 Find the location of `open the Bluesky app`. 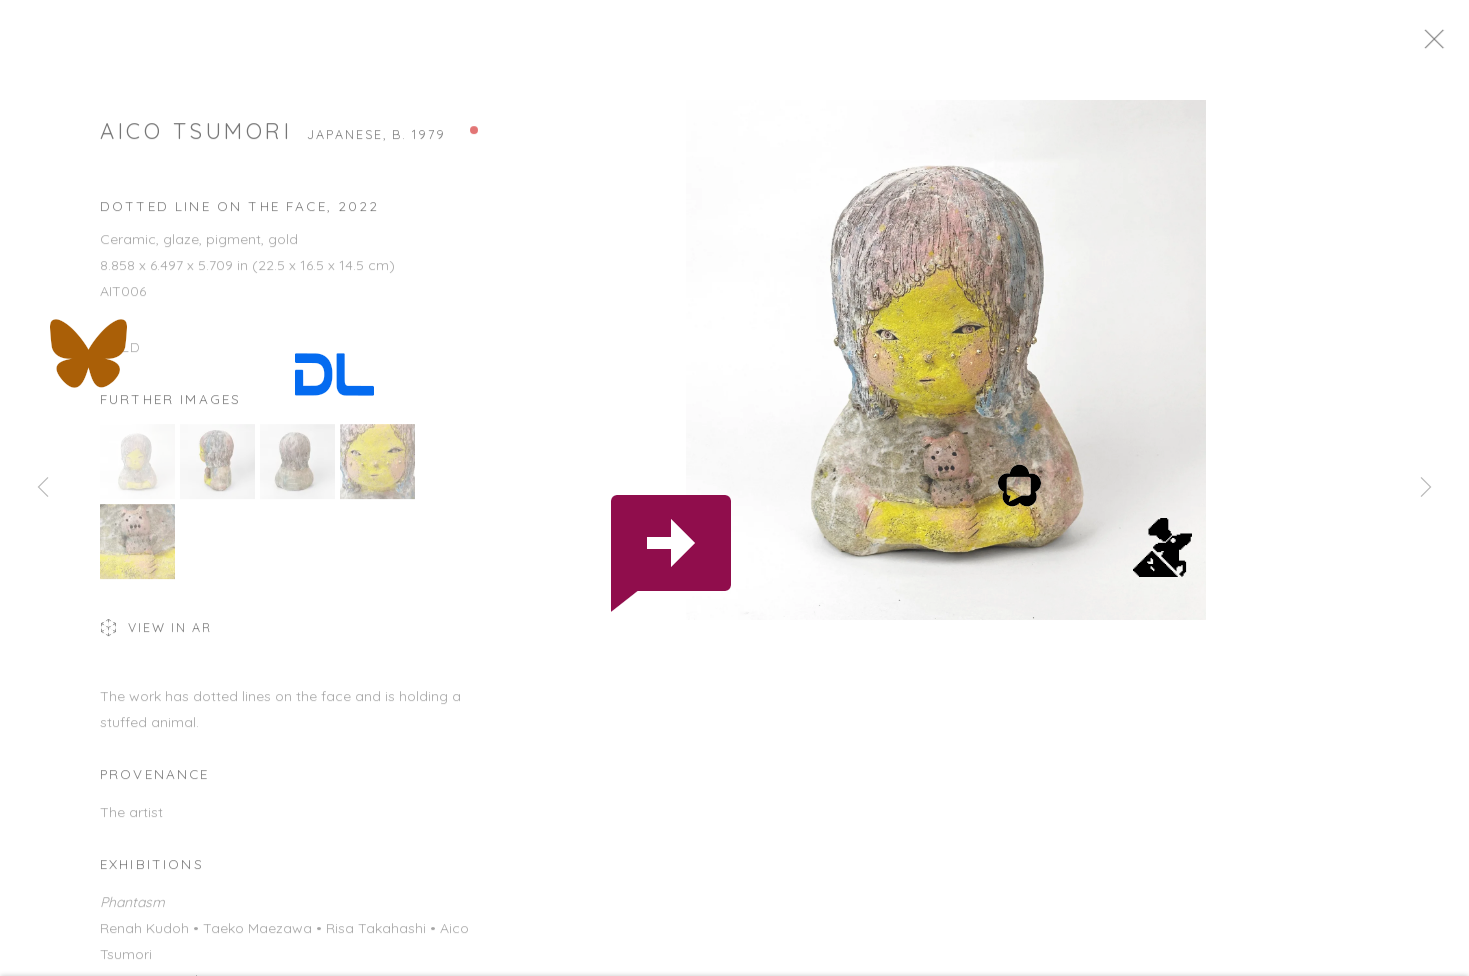

open the Bluesky app is located at coordinates (88, 353).